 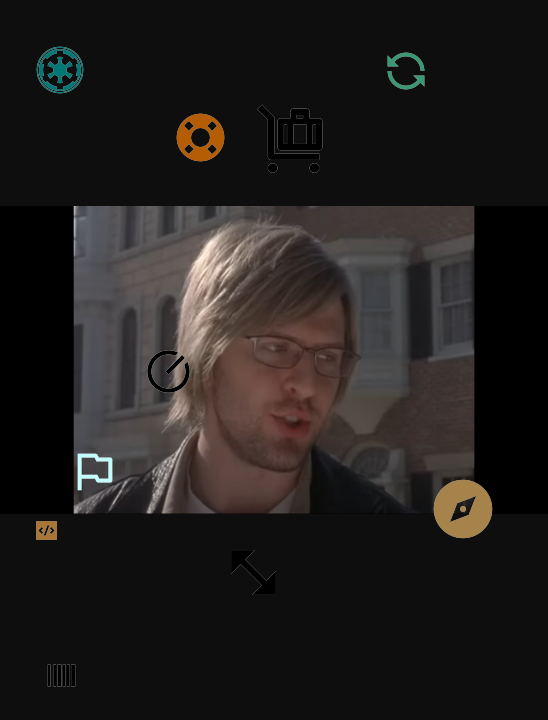 I want to click on access navigation or compass features, so click(x=168, y=371).